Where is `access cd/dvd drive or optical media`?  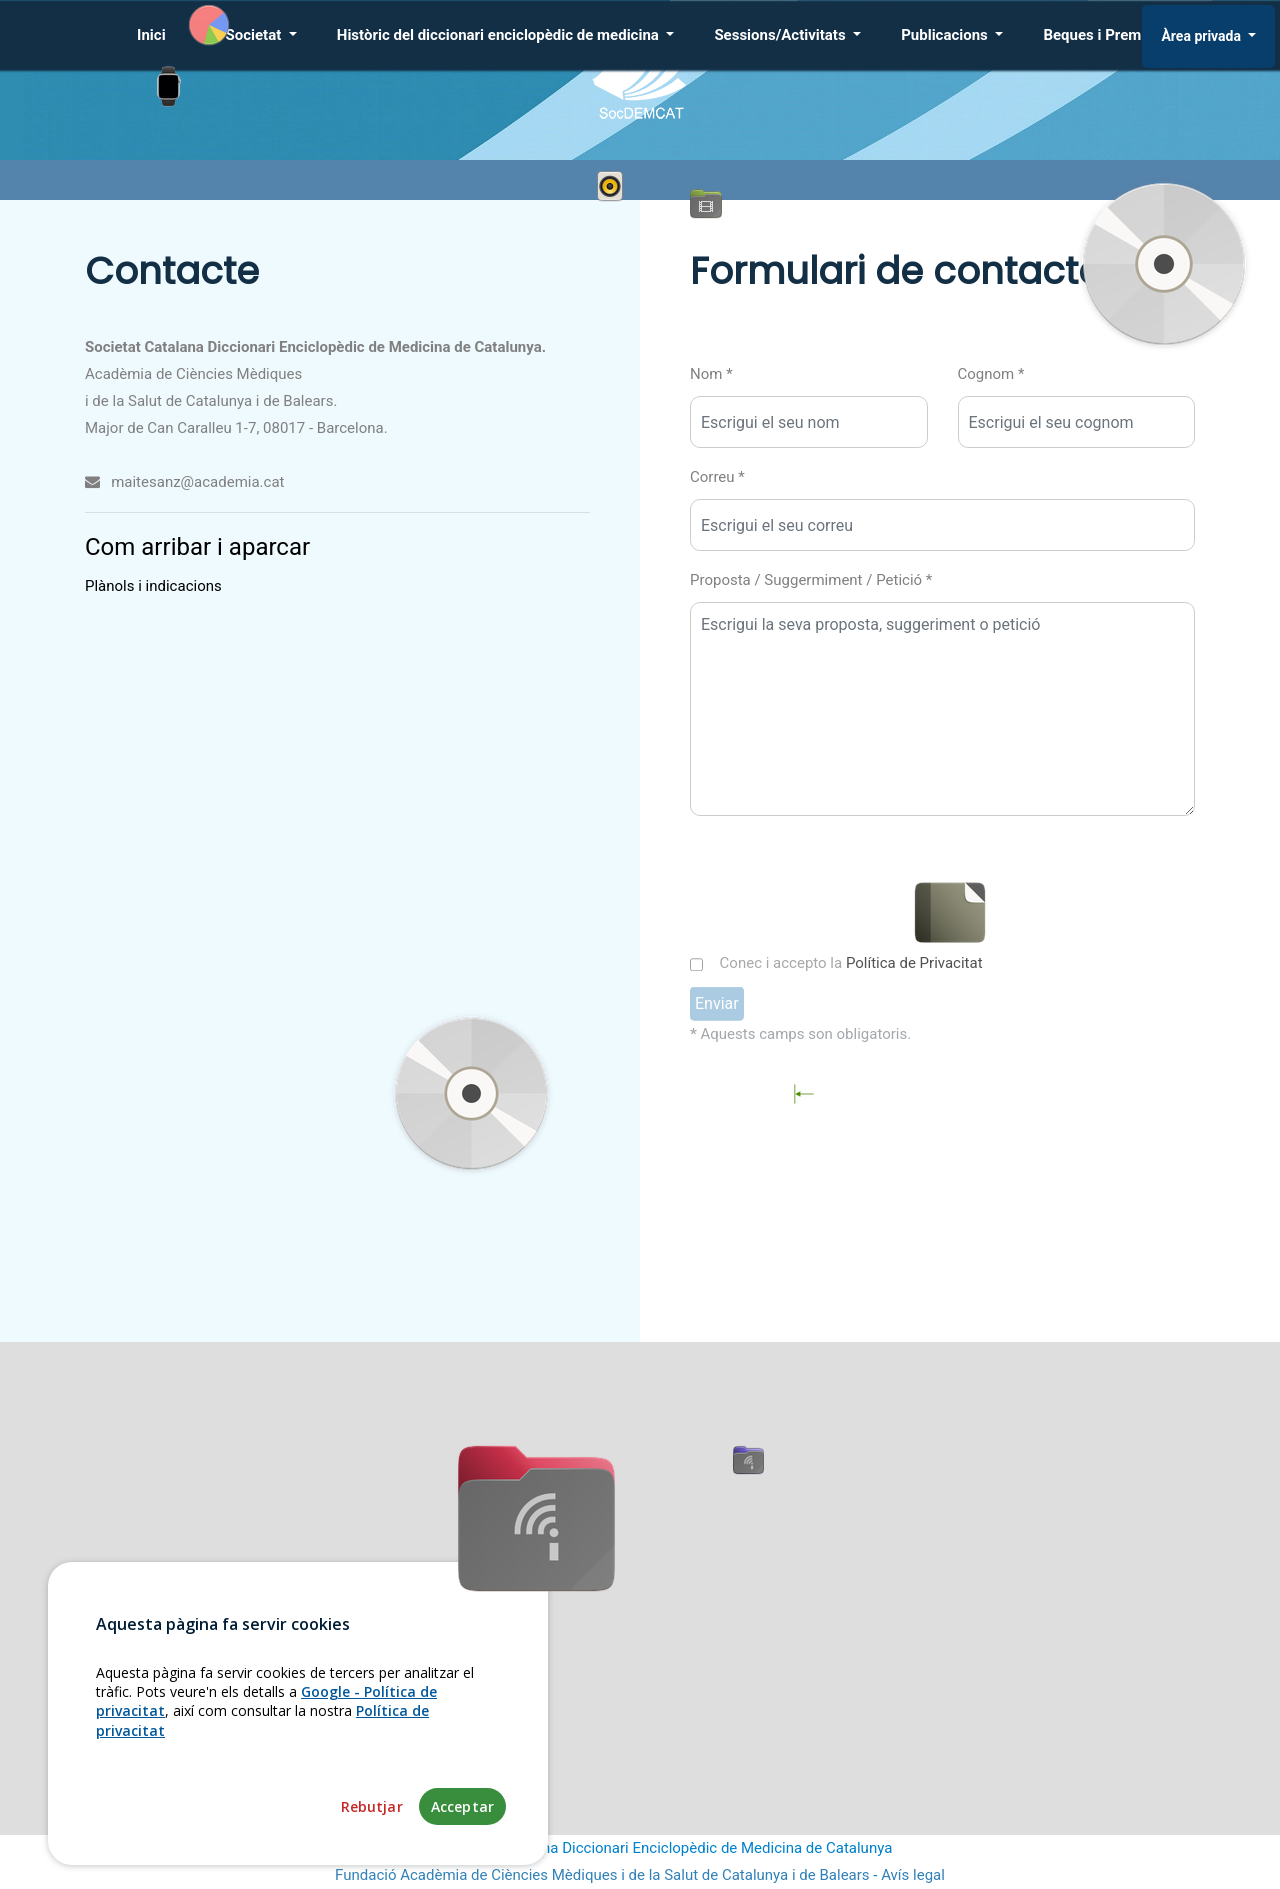
access cd/dvd drive or optical media is located at coordinates (471, 1093).